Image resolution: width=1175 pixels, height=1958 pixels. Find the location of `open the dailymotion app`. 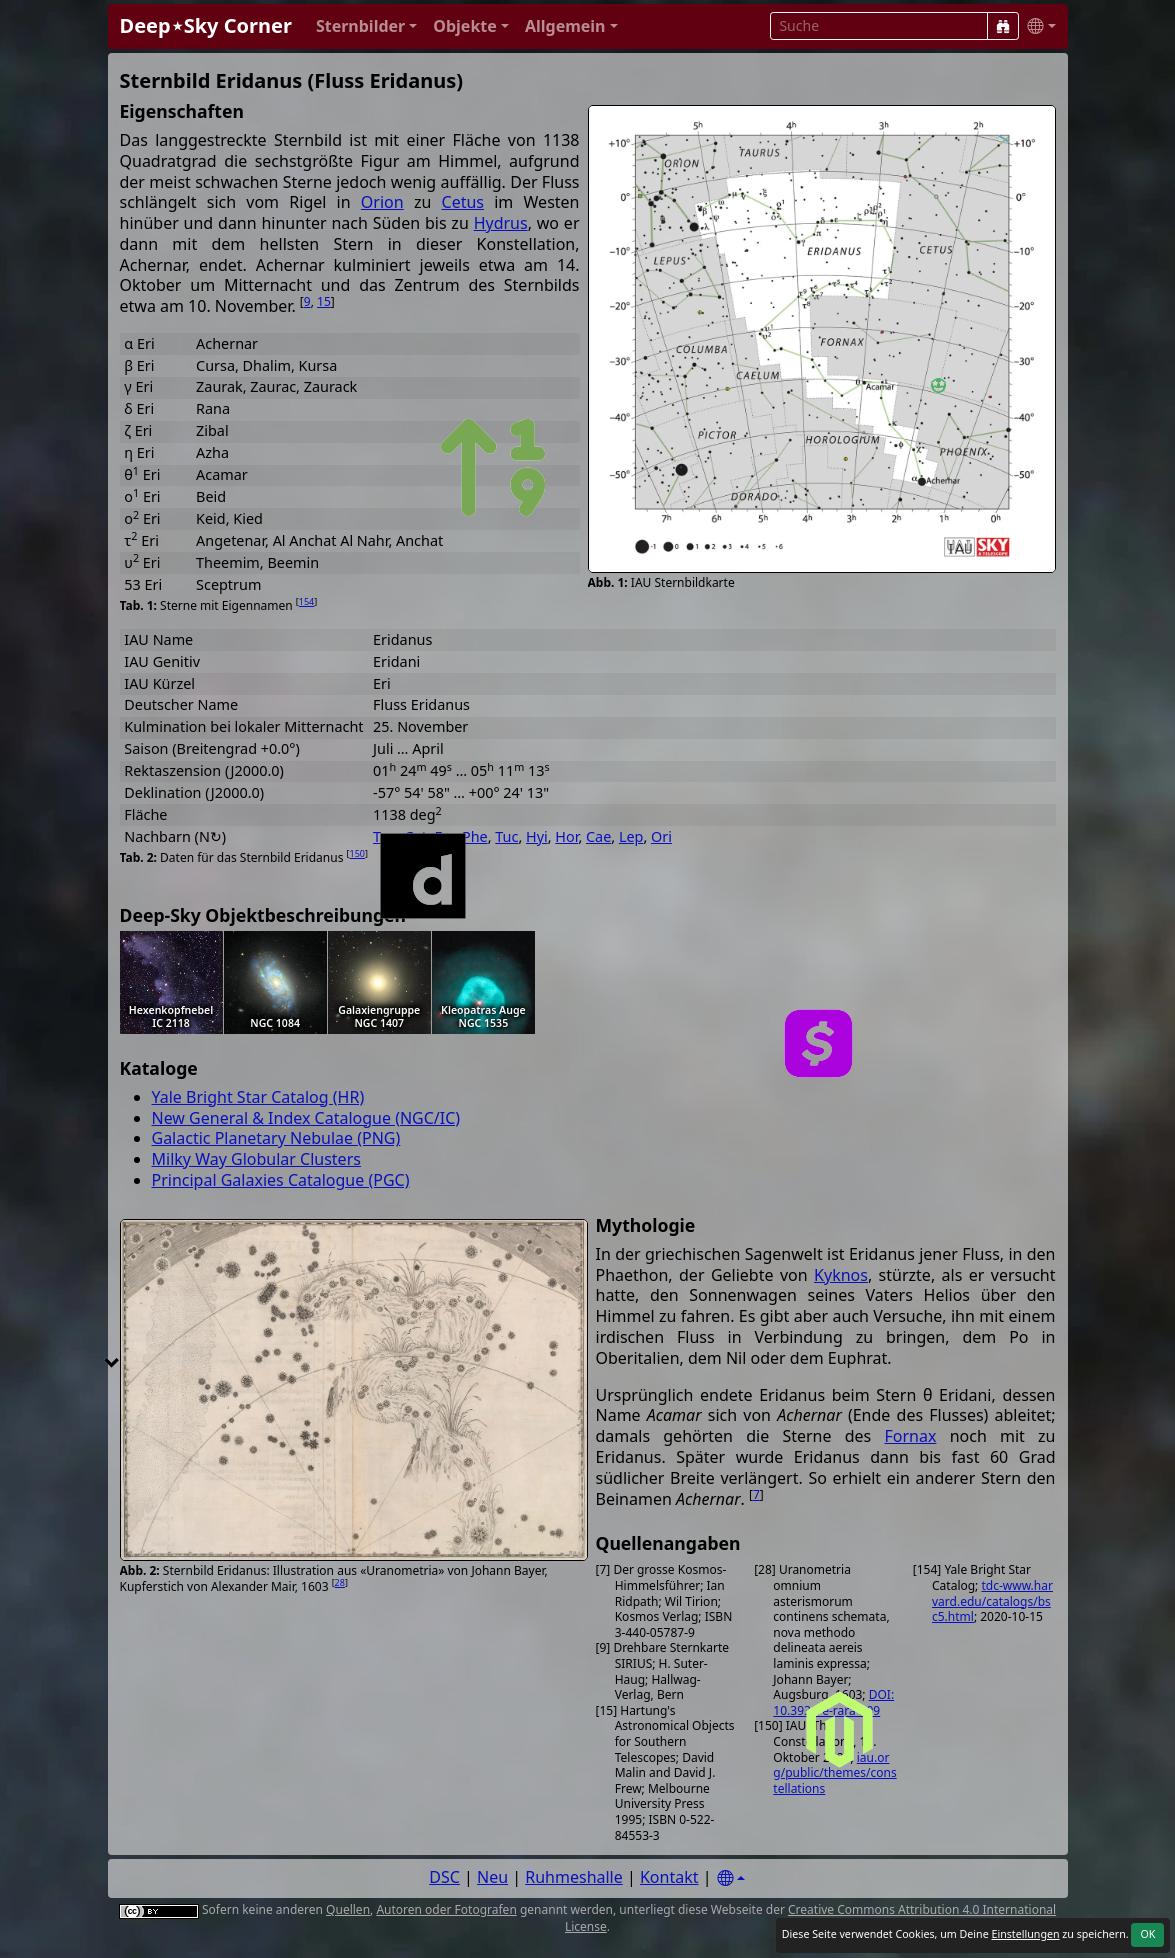

open the dailymotion app is located at coordinates (423, 876).